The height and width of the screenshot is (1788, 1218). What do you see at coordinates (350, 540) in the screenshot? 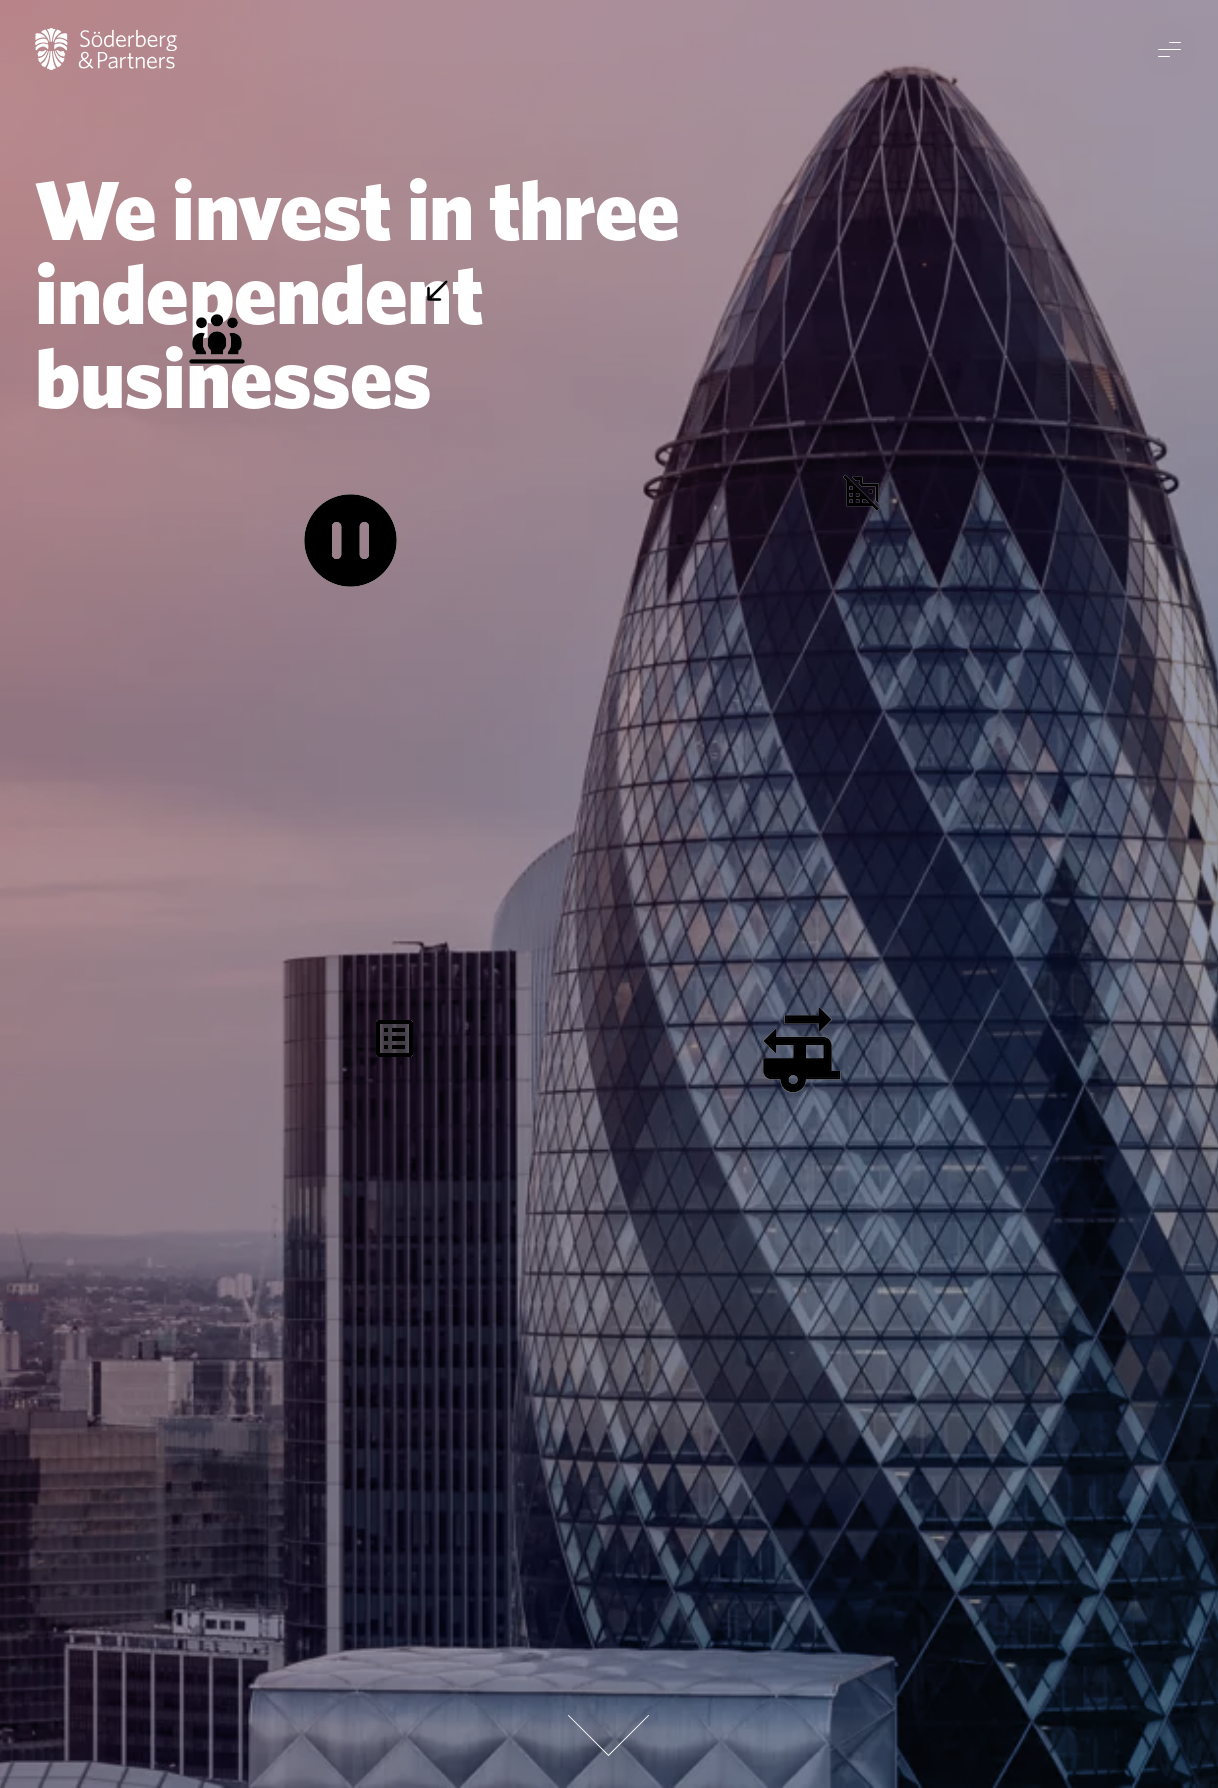
I see `pause media playback` at bounding box center [350, 540].